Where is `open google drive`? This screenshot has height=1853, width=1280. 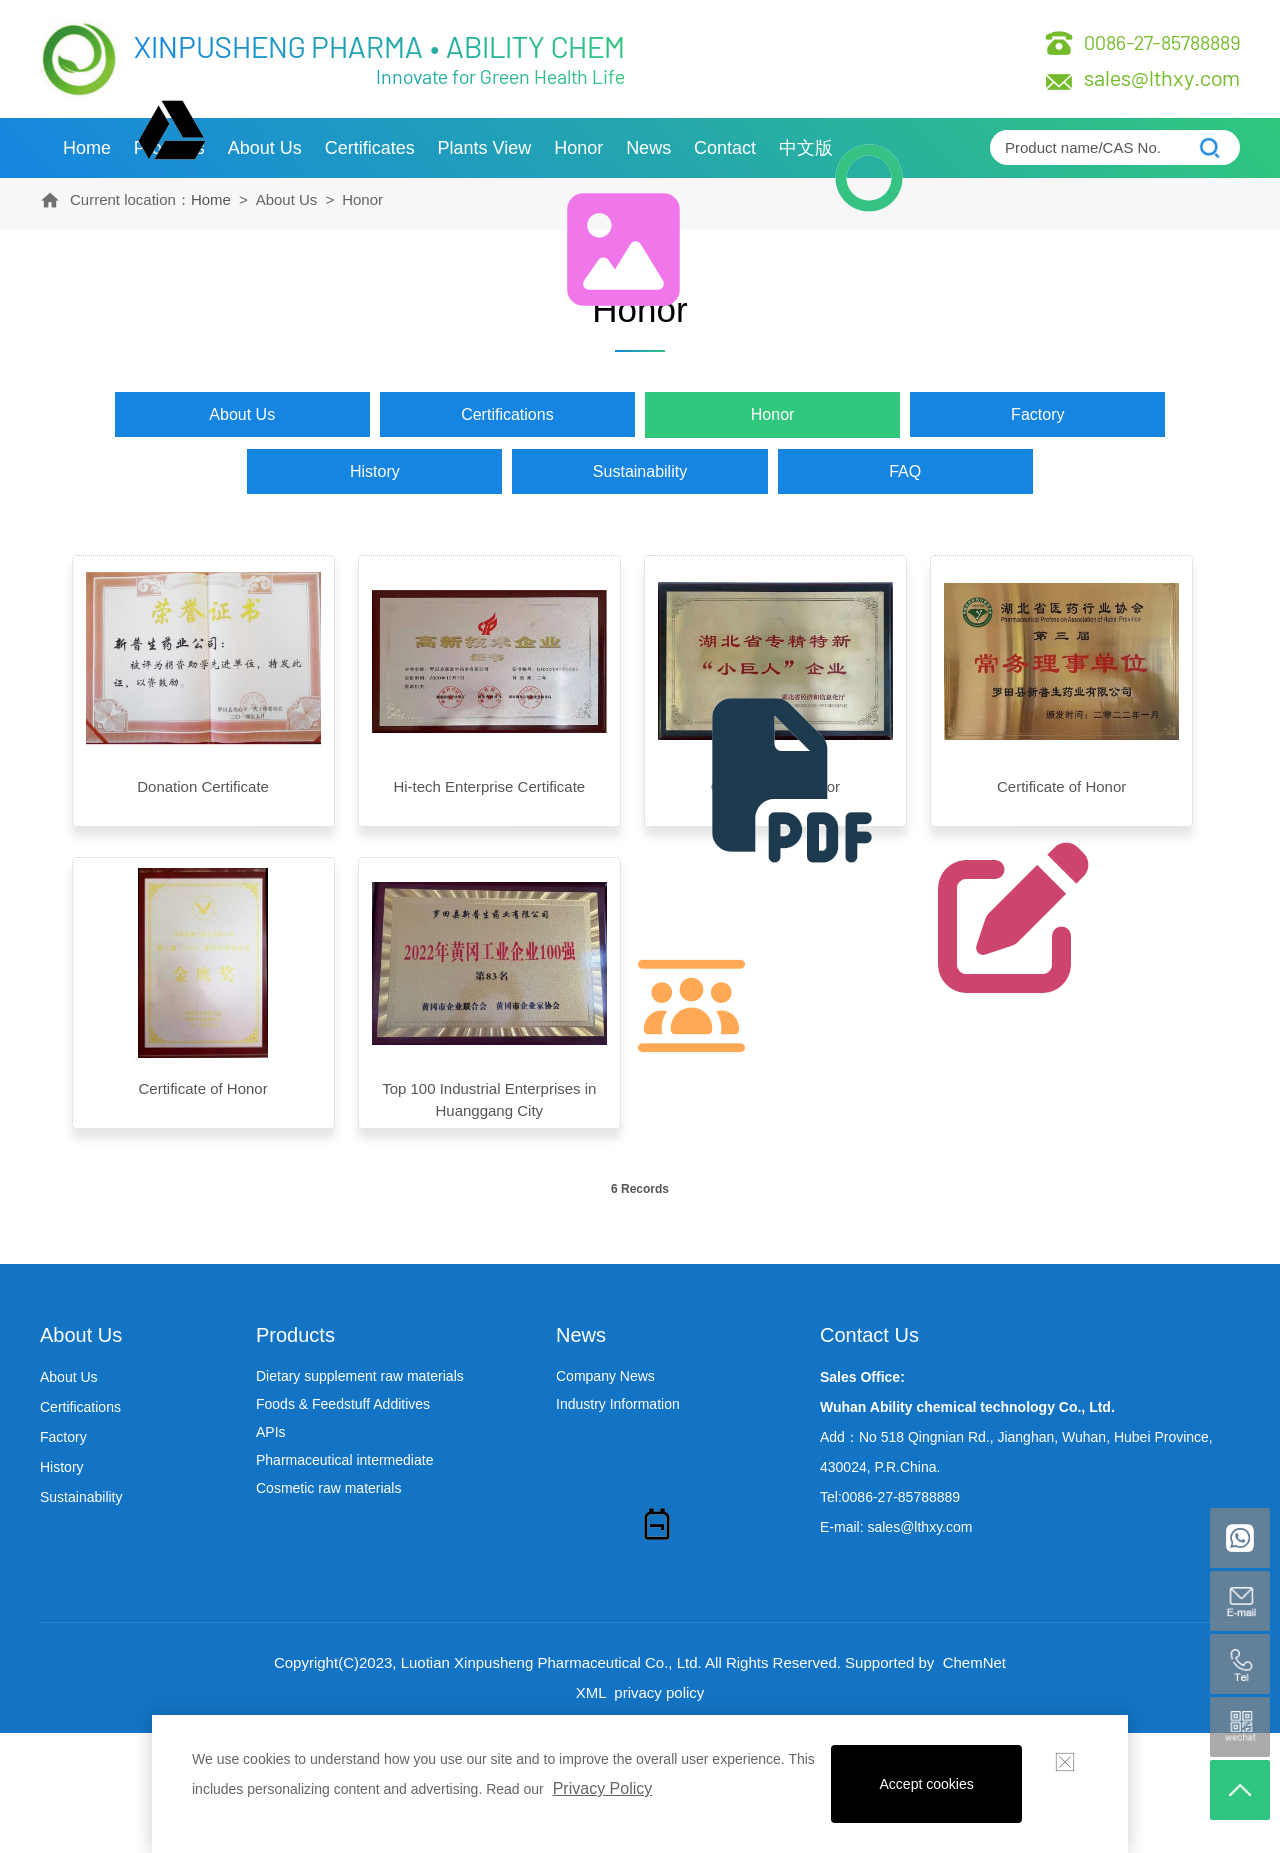 open google drive is located at coordinates (172, 130).